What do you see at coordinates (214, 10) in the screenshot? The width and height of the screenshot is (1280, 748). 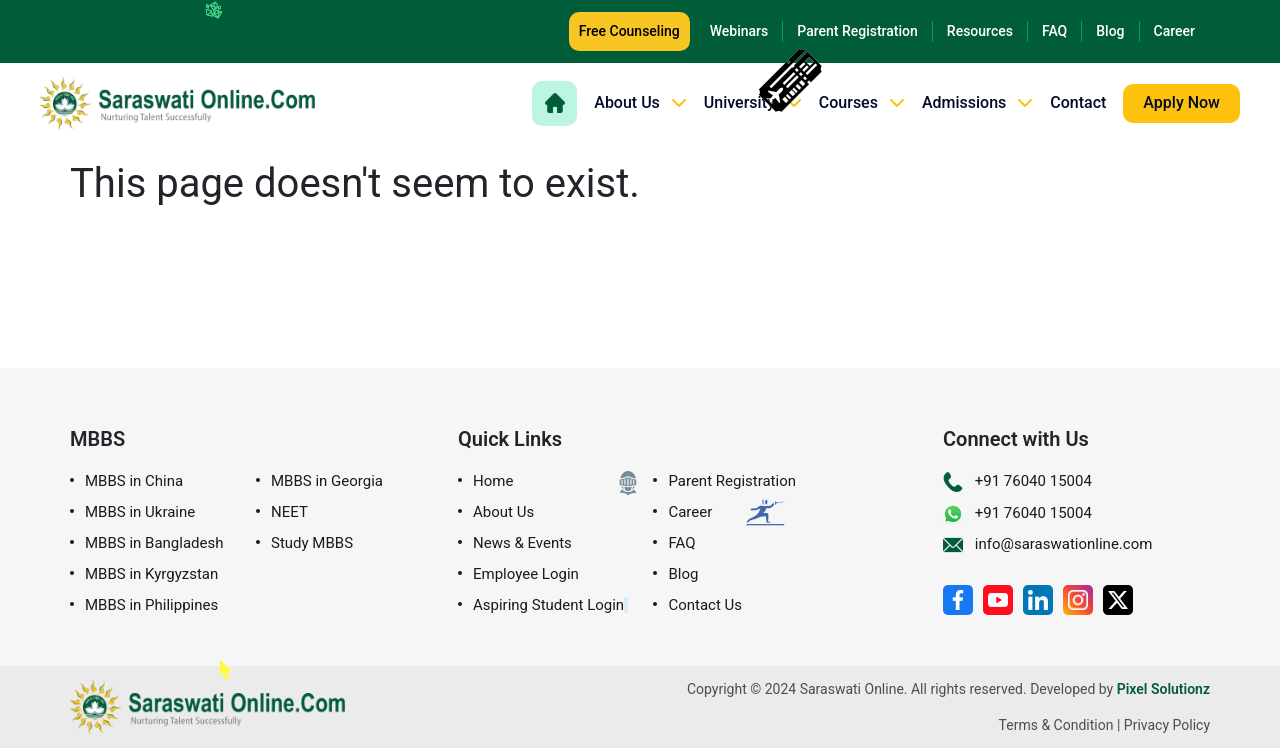 I see `view your gem balance or currency` at bounding box center [214, 10].